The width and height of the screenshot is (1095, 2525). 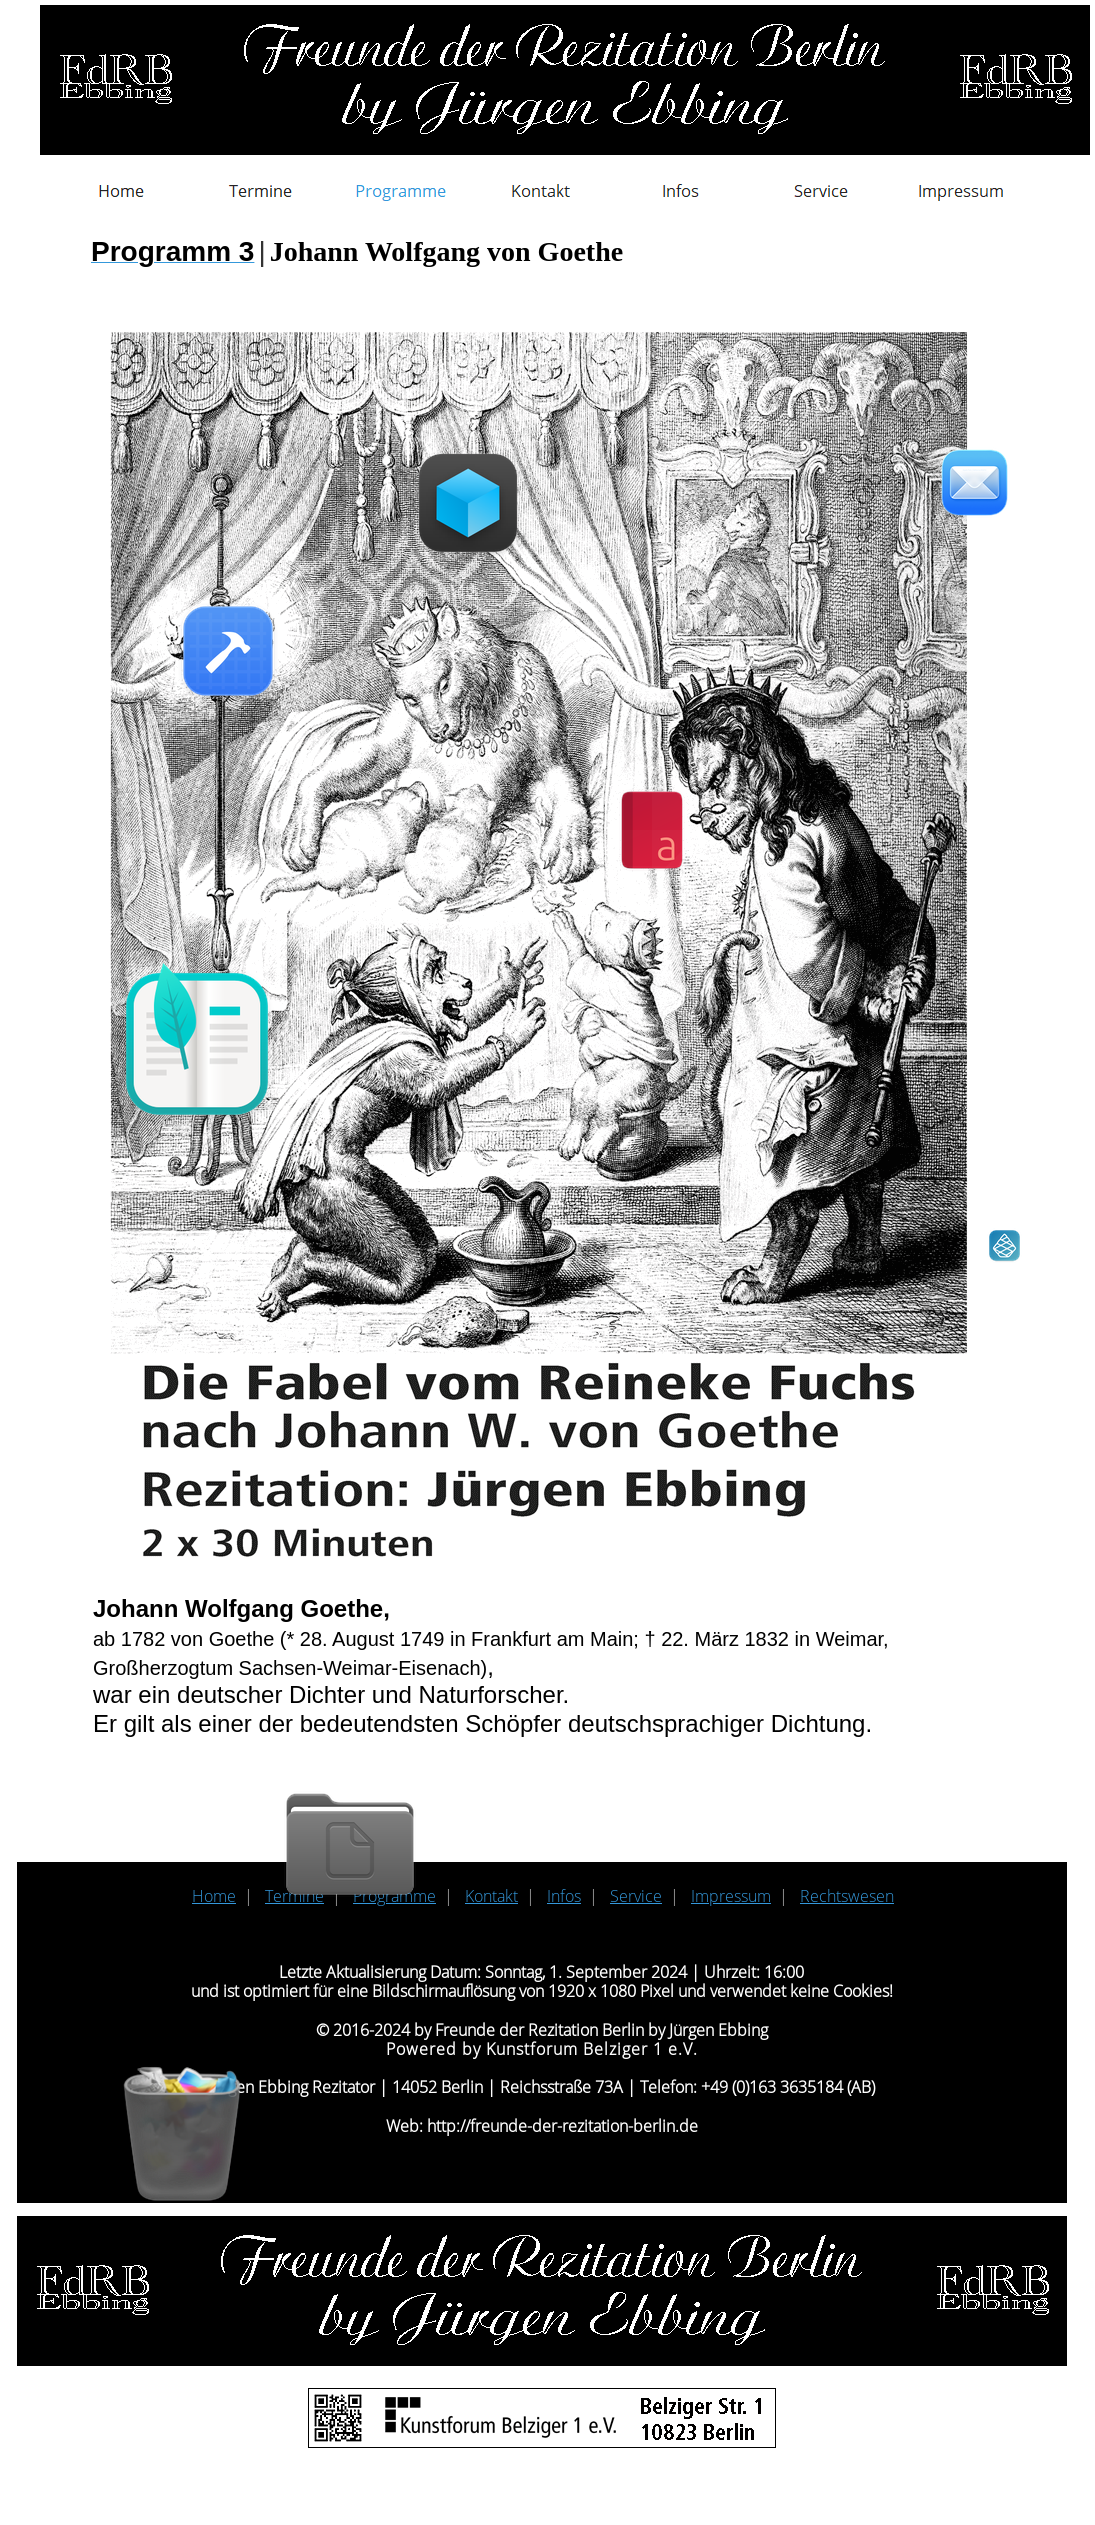 I want to click on open your documents folder, so click(x=350, y=1844).